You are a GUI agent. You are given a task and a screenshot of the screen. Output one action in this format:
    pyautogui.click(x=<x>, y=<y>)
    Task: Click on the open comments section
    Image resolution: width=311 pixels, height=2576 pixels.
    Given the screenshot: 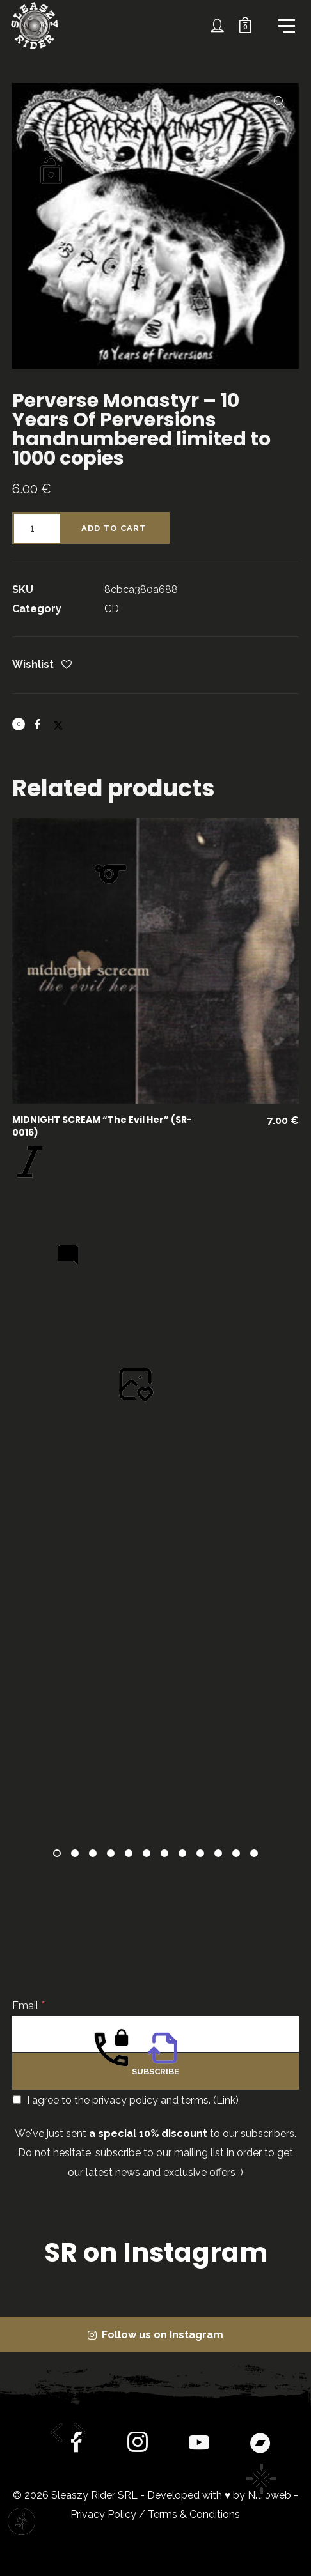 What is the action you would take?
    pyautogui.click(x=68, y=1255)
    